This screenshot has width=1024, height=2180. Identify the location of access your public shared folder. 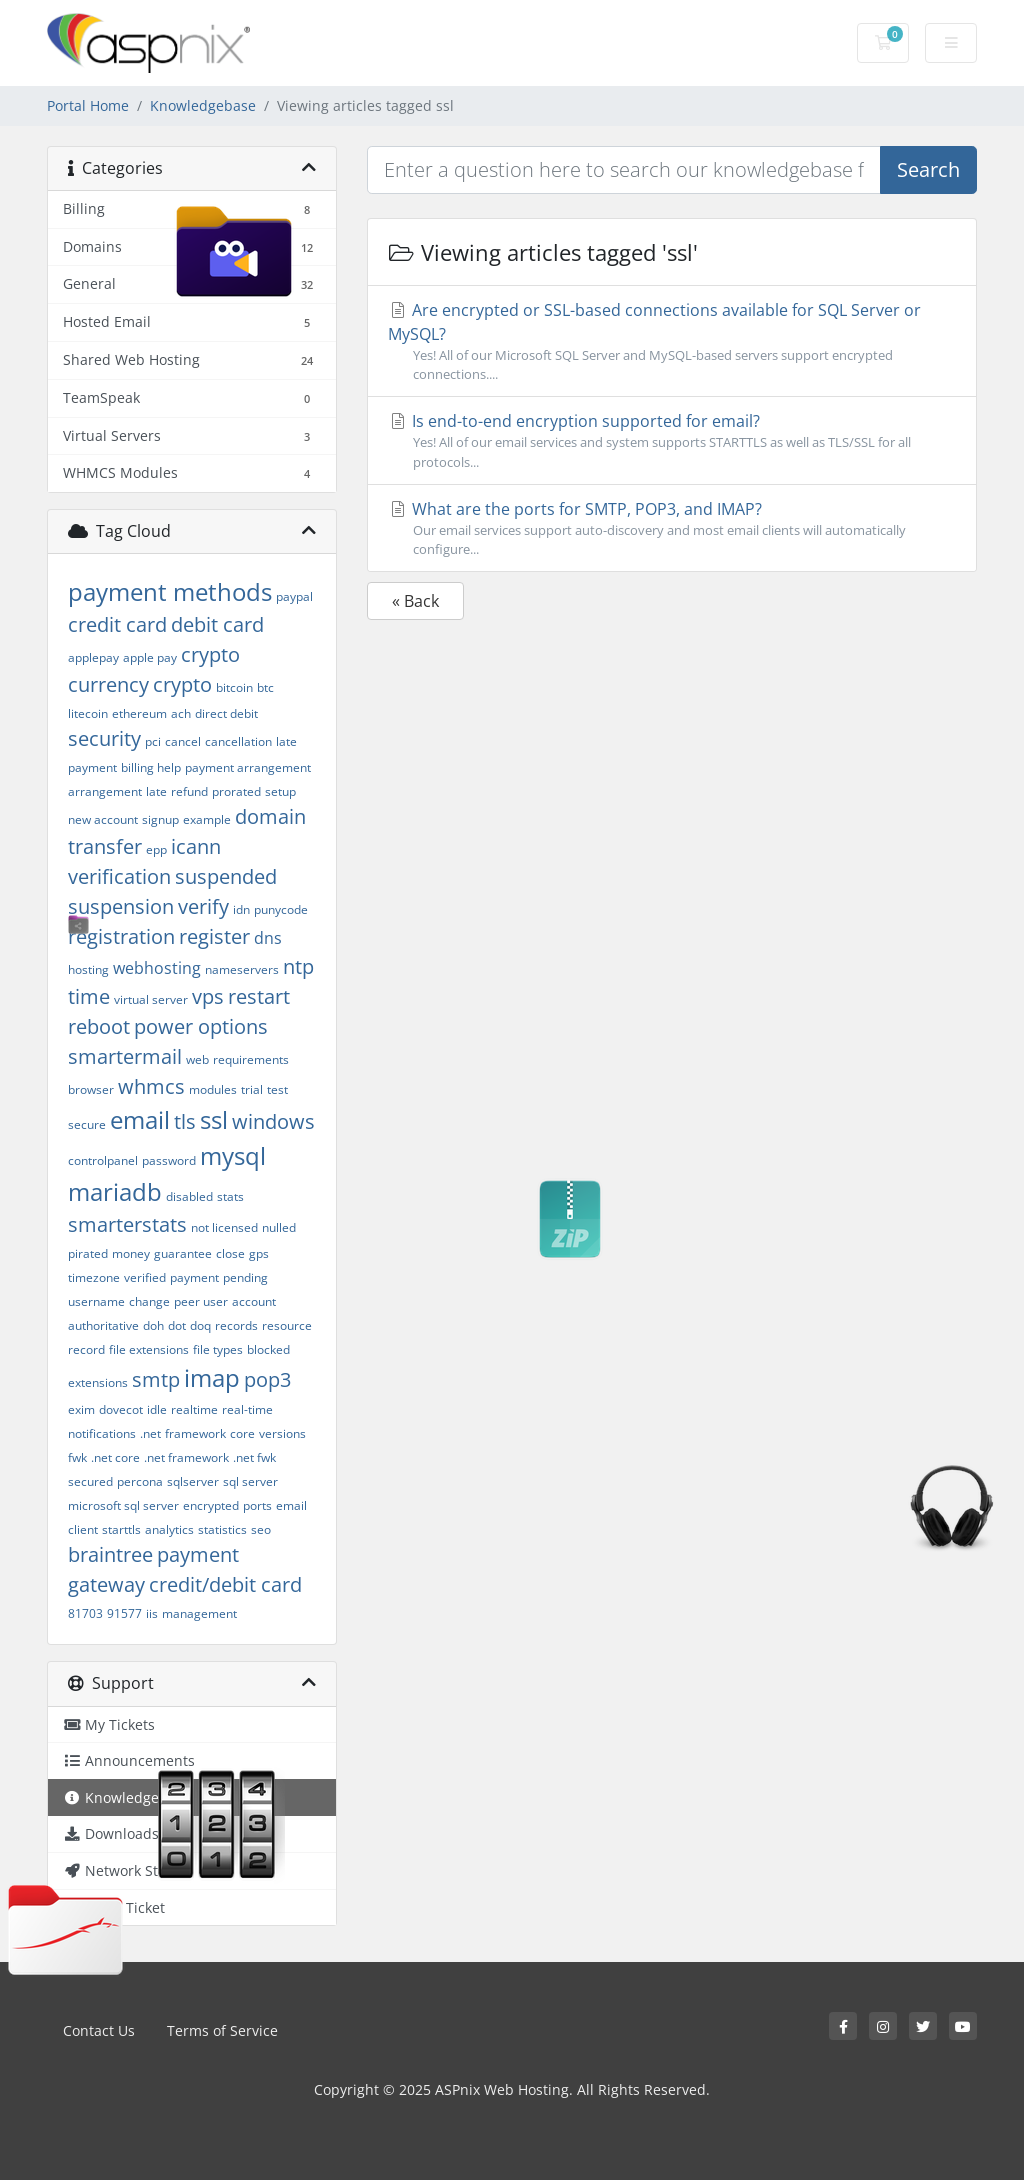
(78, 924).